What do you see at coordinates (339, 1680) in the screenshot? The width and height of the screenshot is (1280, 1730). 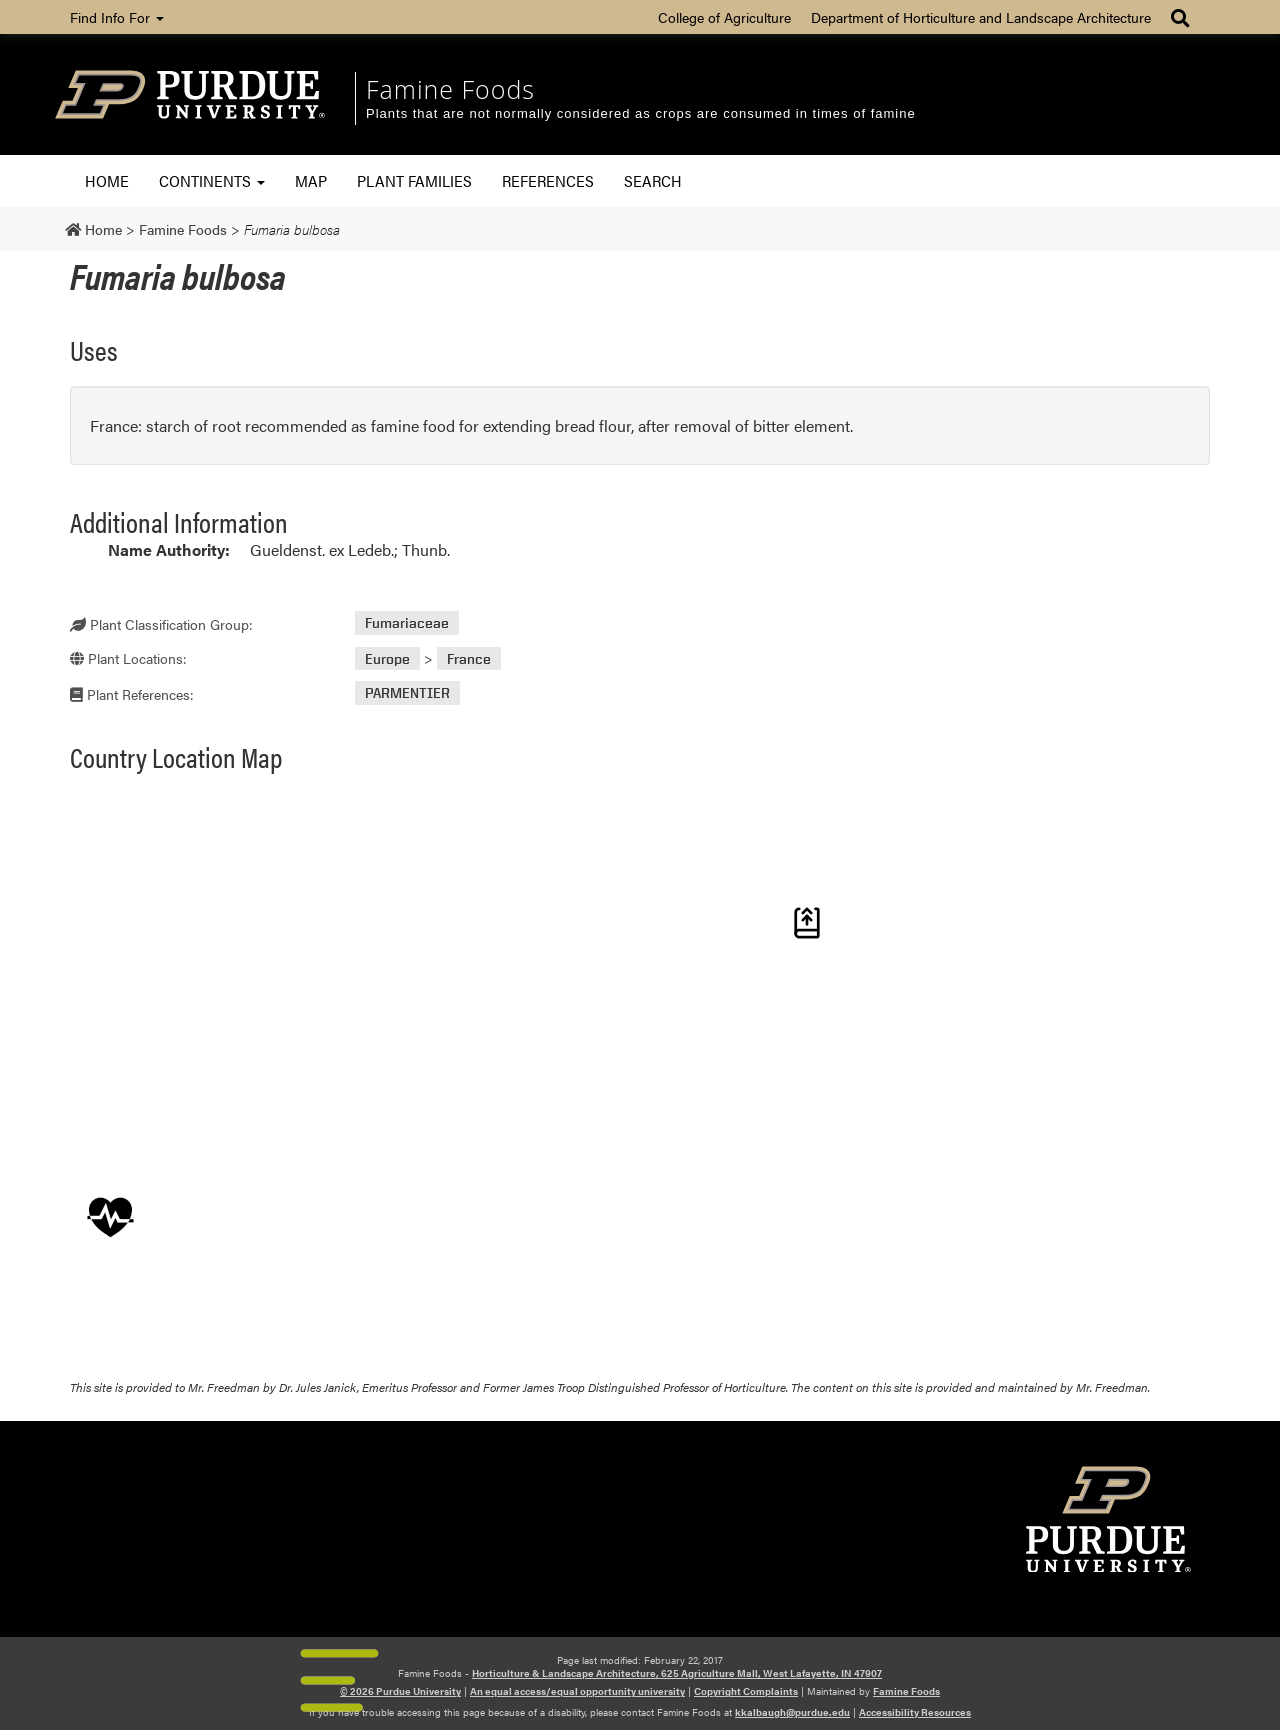 I see `align text to the start of the line` at bounding box center [339, 1680].